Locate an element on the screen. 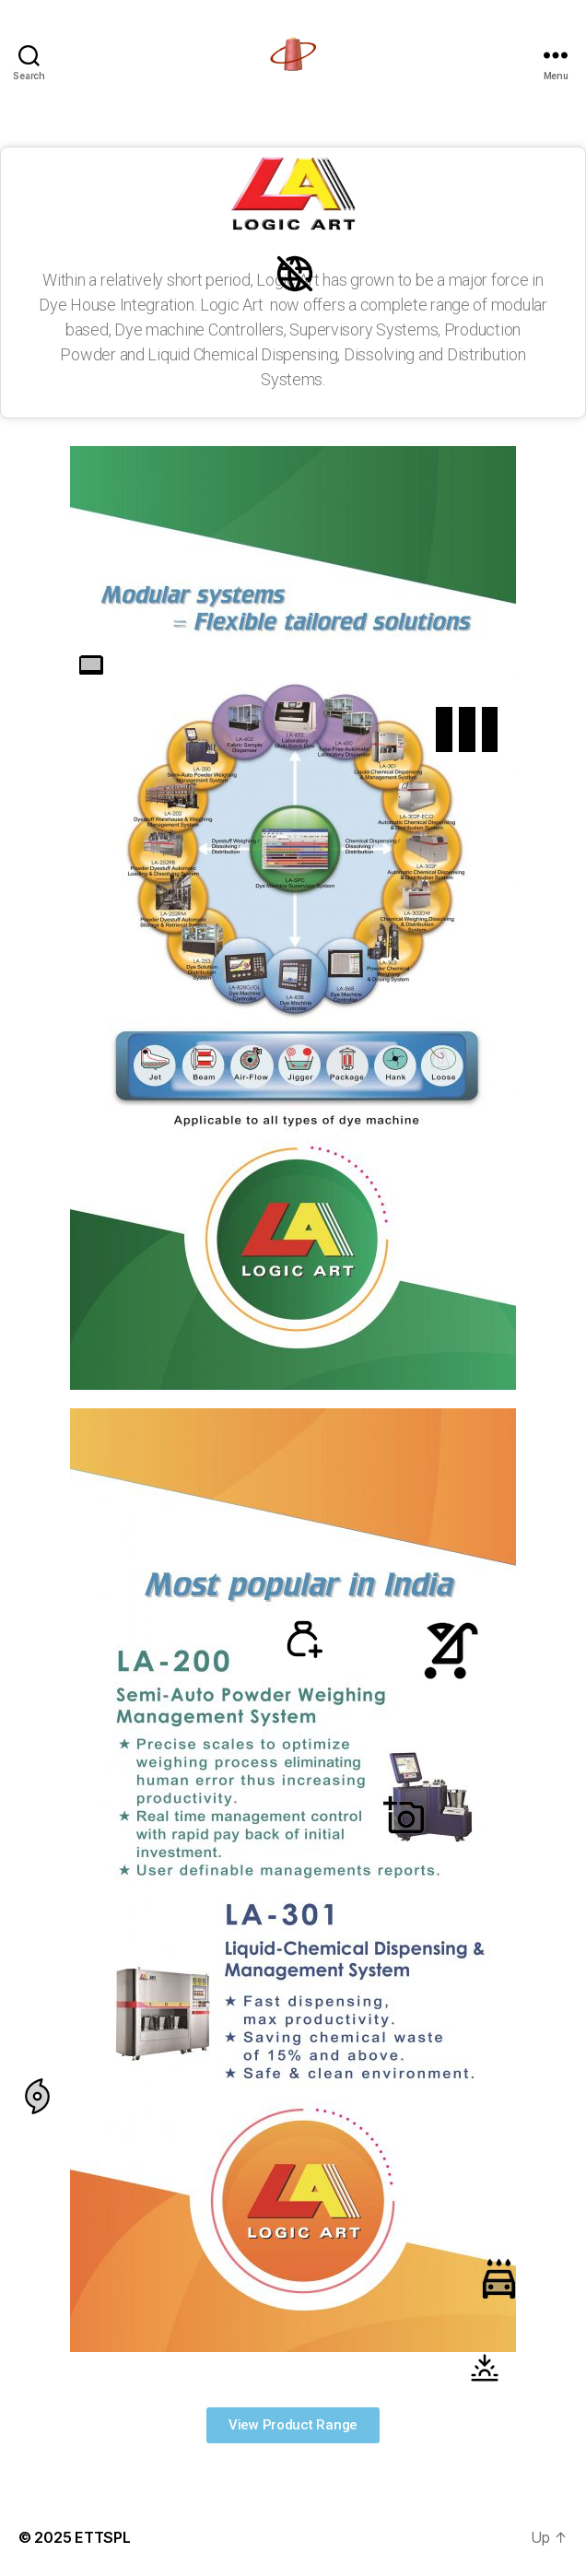  disable internet or web access is located at coordinates (295, 274).